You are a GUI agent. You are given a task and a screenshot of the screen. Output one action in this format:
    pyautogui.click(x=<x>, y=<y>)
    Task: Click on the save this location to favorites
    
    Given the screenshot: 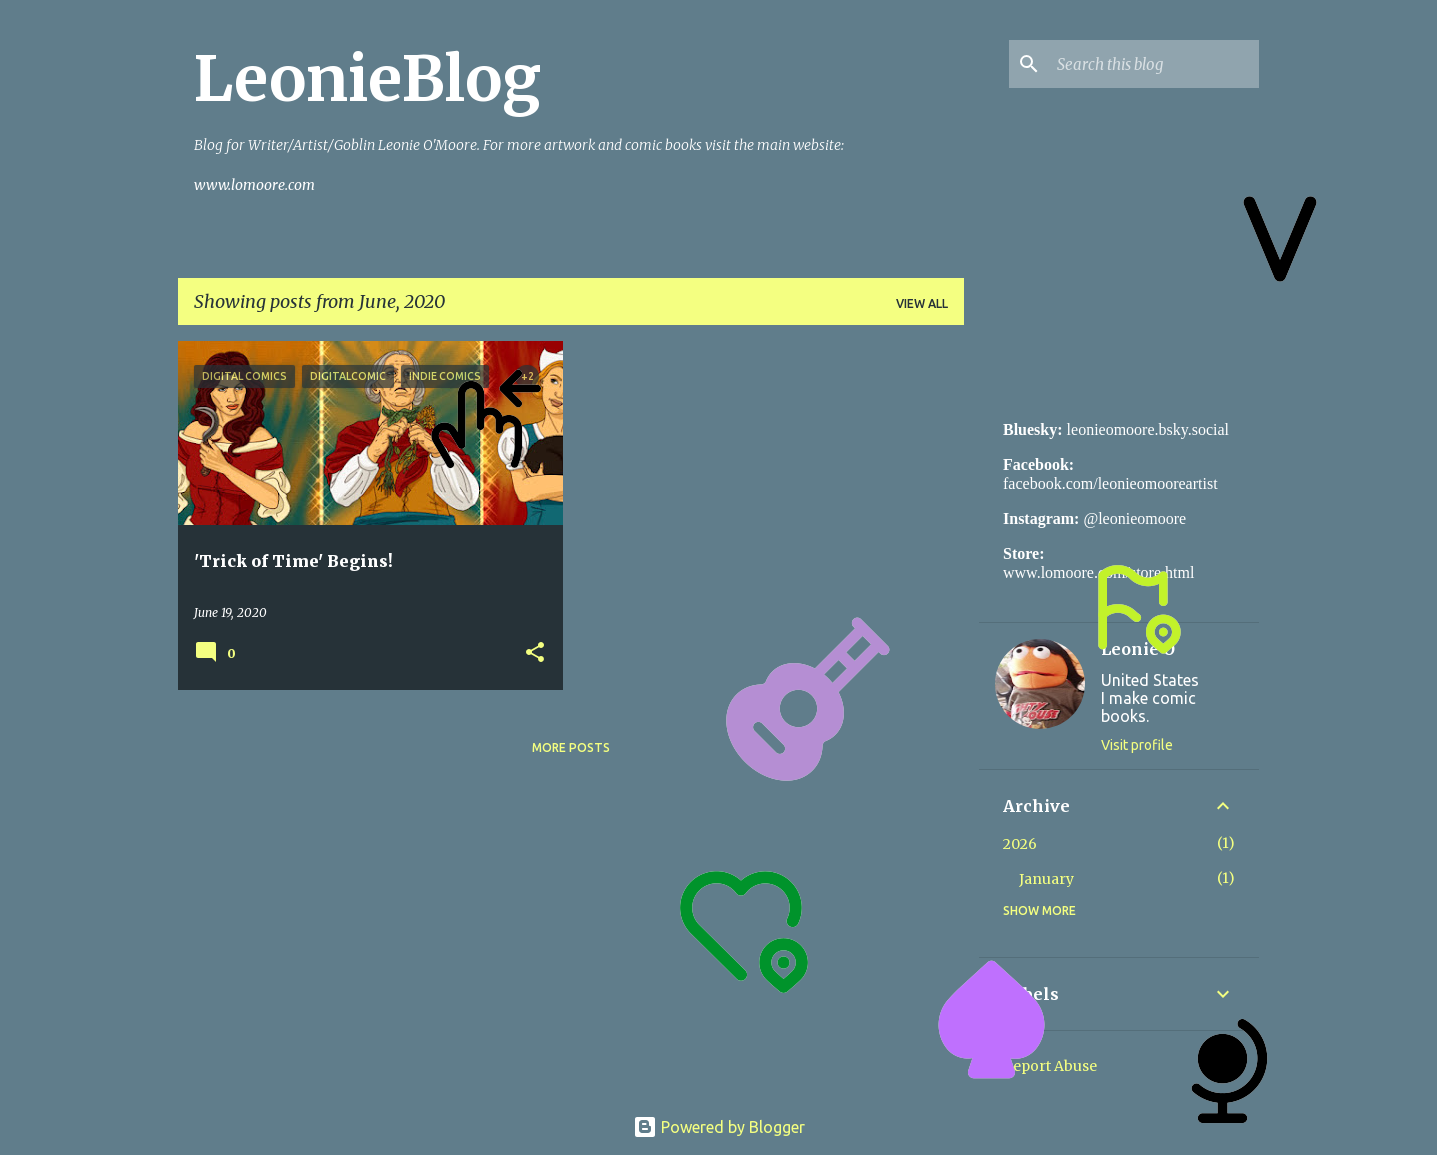 What is the action you would take?
    pyautogui.click(x=741, y=926)
    